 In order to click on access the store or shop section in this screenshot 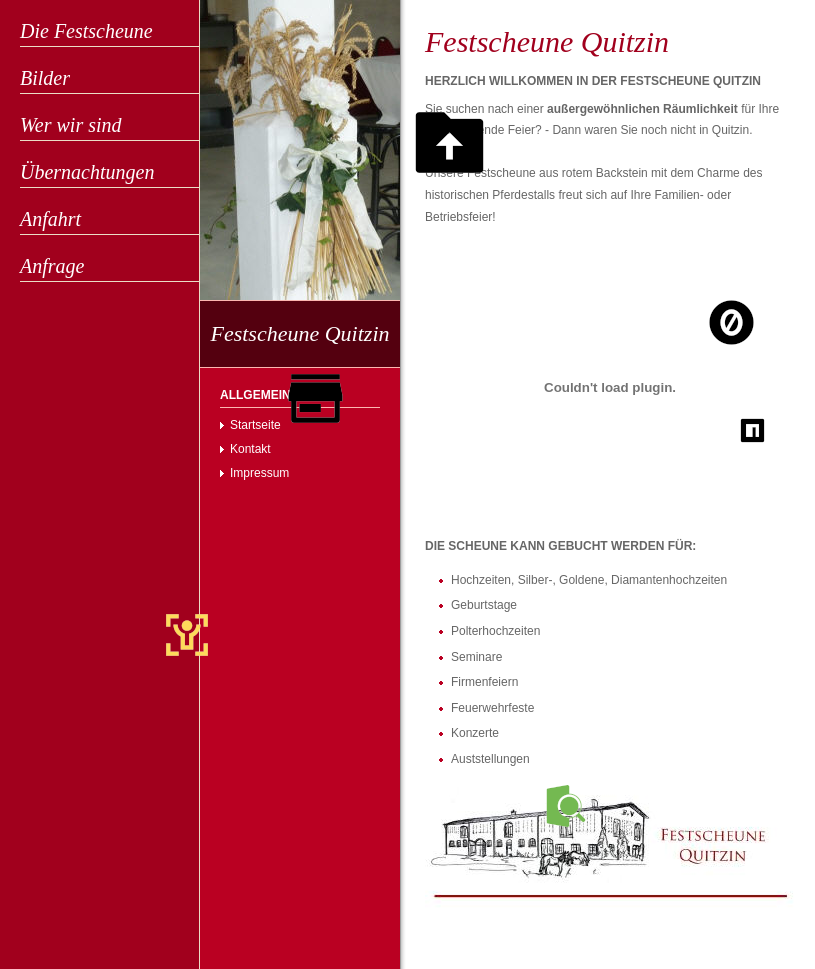, I will do `click(315, 398)`.